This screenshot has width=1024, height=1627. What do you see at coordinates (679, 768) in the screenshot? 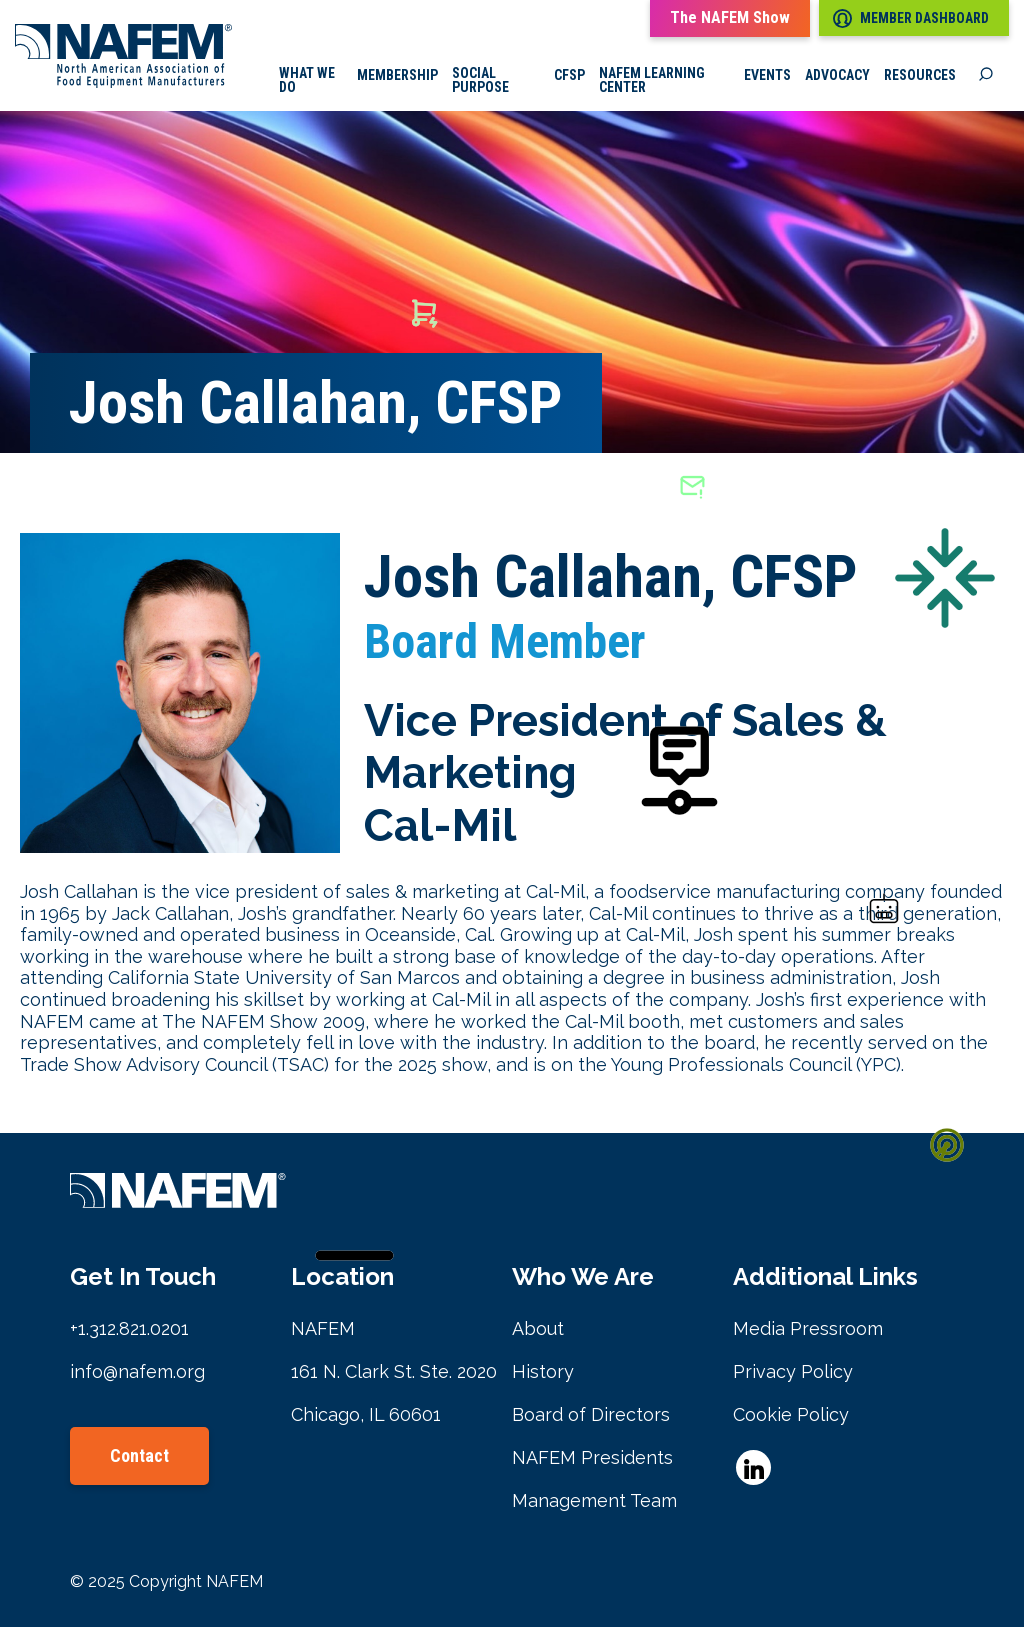
I see `view event details on timeline` at bounding box center [679, 768].